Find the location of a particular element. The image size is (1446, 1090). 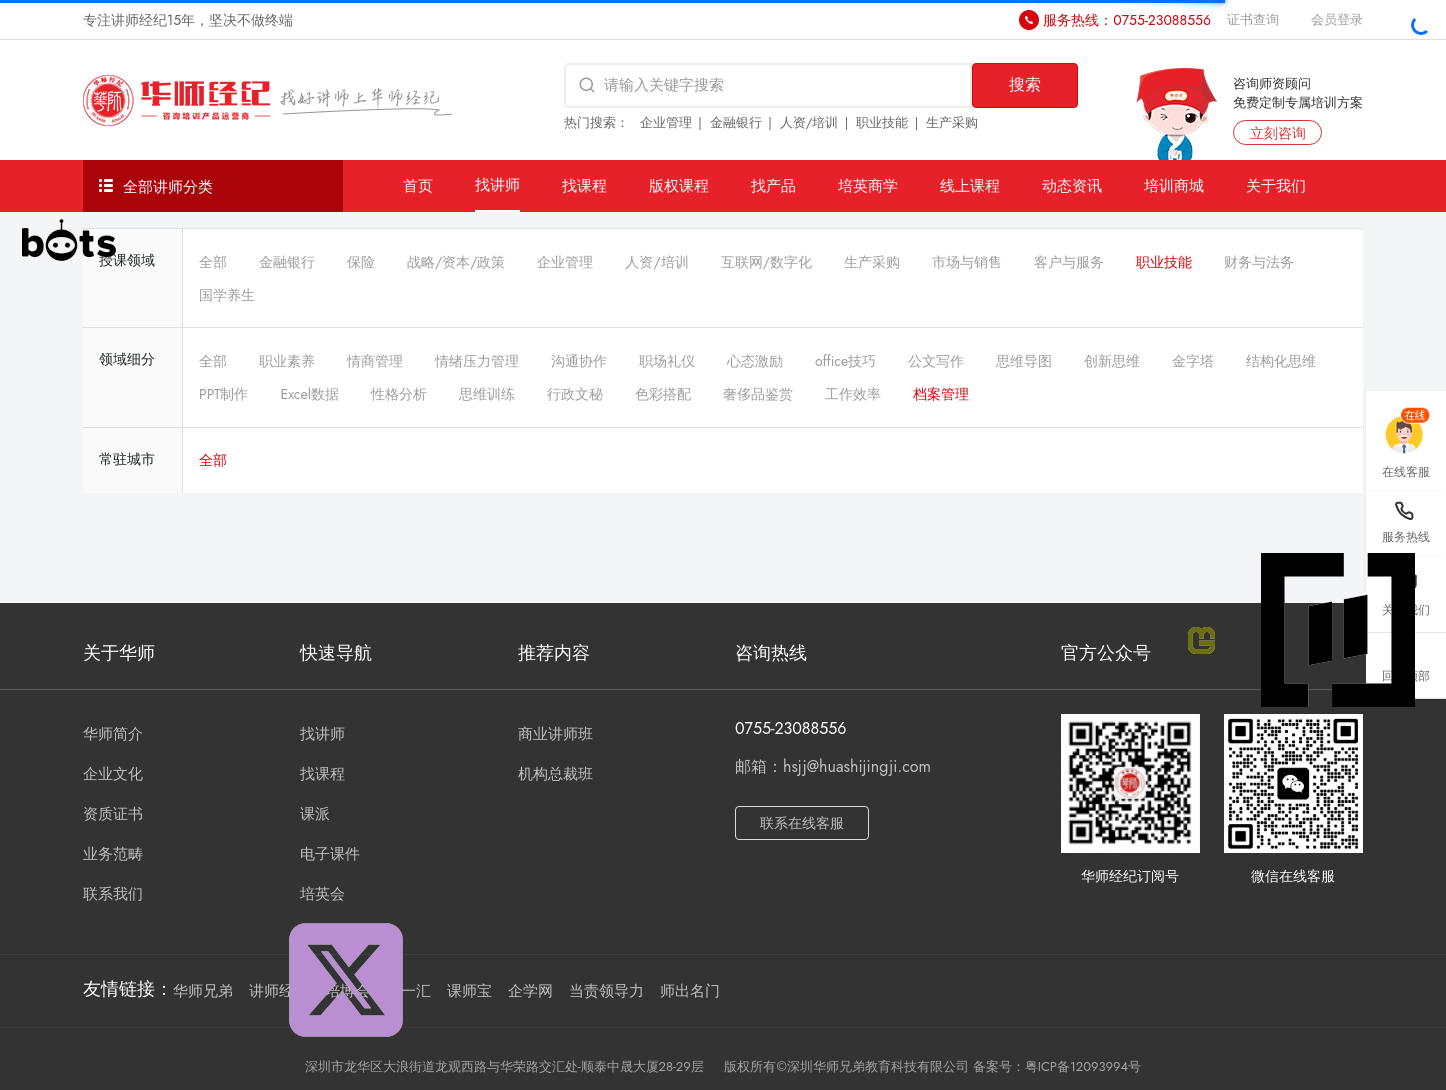

MonoGame framework logo is located at coordinates (1201, 640).